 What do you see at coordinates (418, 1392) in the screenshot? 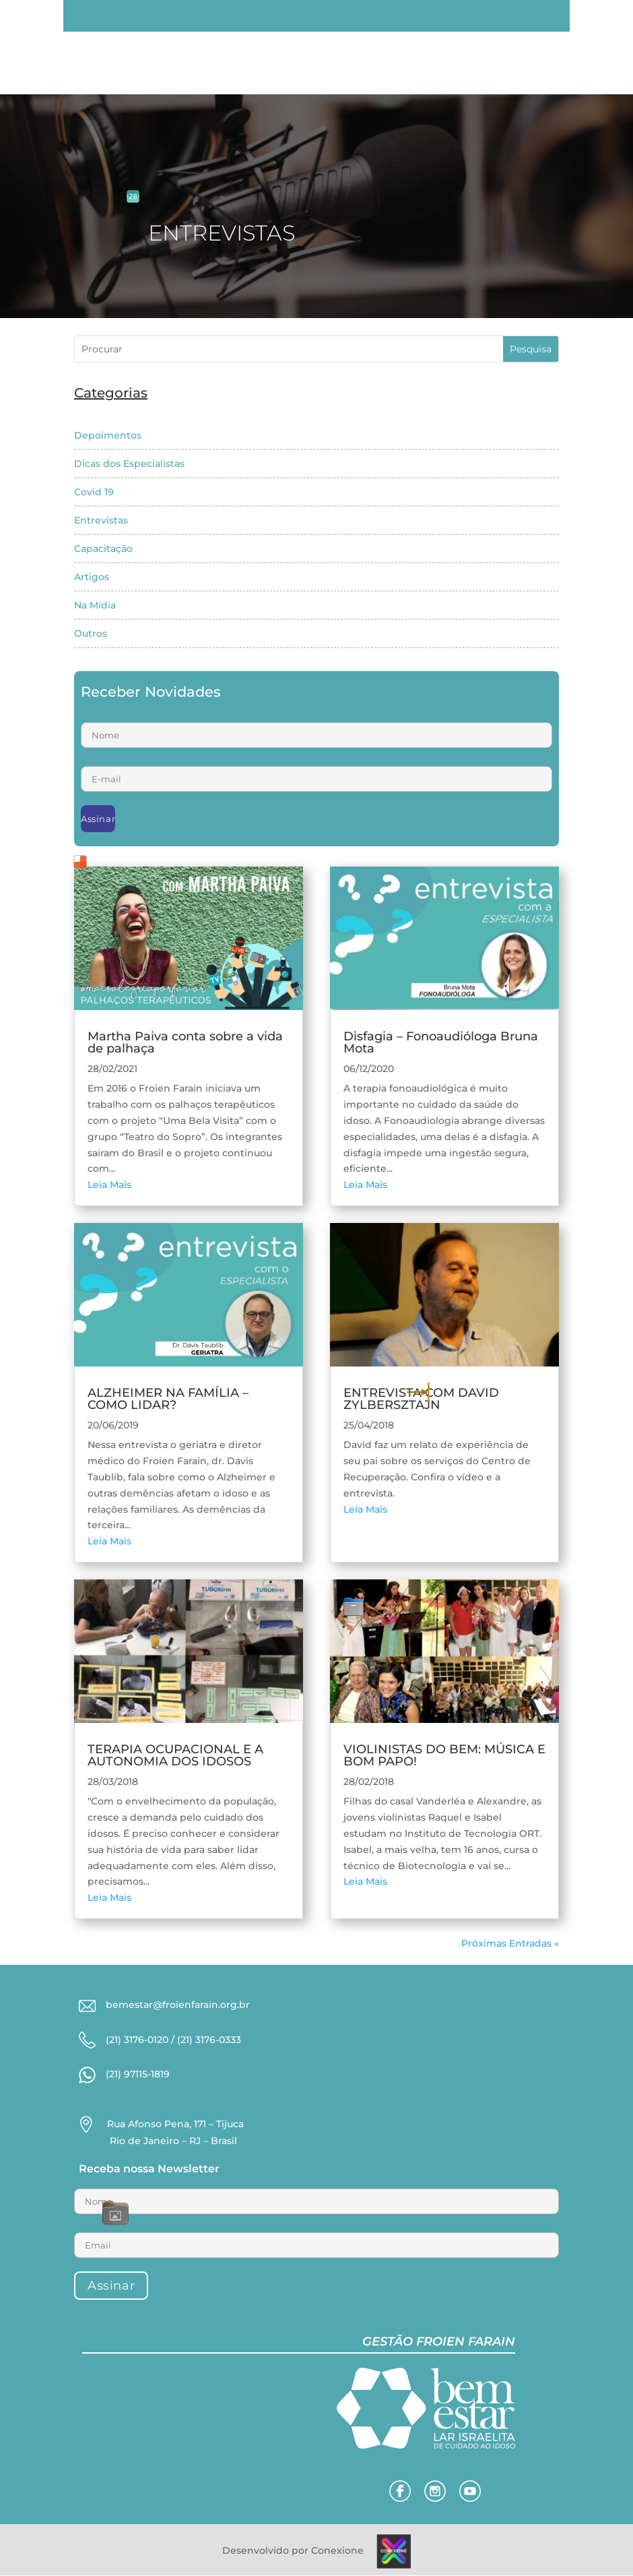
I see `skip to the last item in a list or queue` at bounding box center [418, 1392].